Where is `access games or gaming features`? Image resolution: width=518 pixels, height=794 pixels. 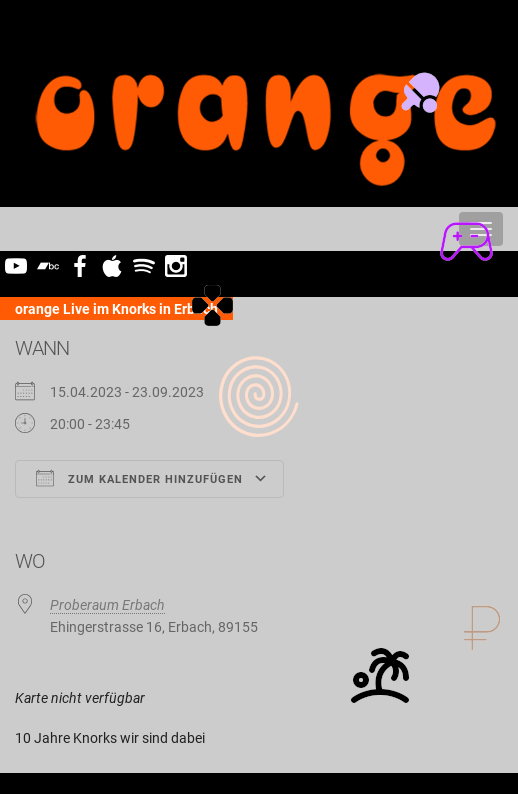 access games or gaming features is located at coordinates (466, 241).